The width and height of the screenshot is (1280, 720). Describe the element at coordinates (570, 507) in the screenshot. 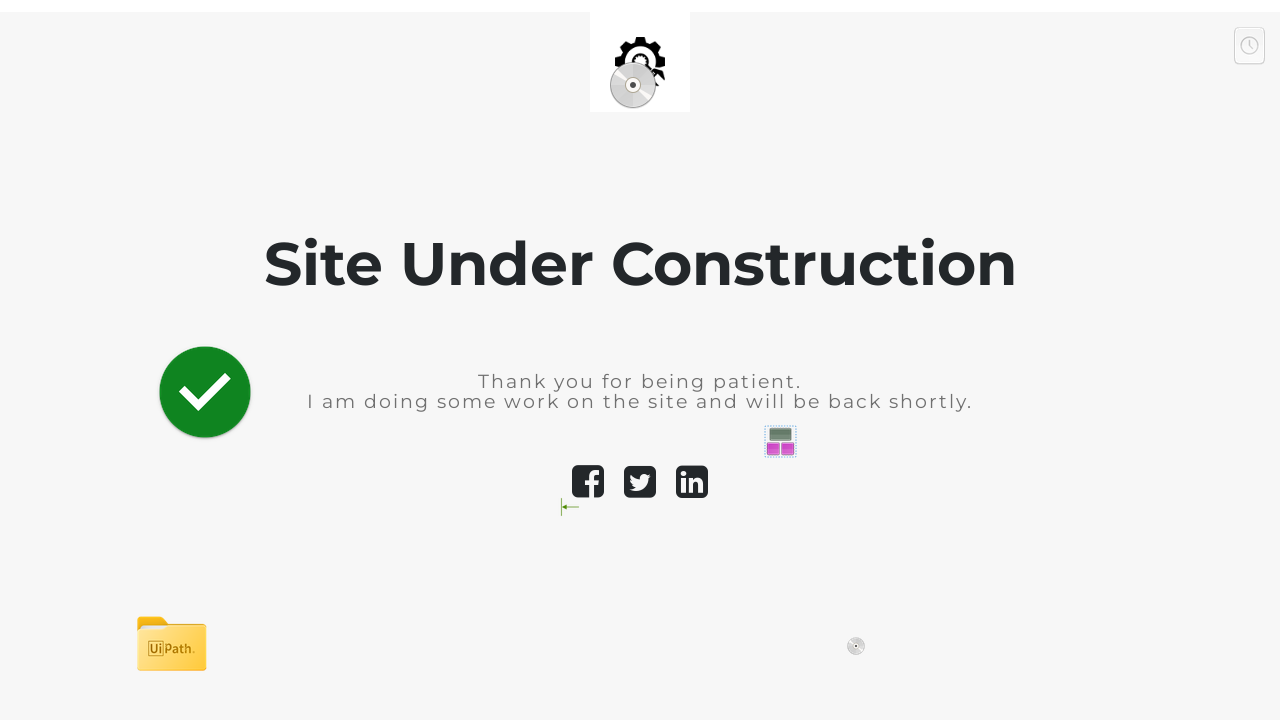

I see `go to the first item in a list or sequence` at that location.